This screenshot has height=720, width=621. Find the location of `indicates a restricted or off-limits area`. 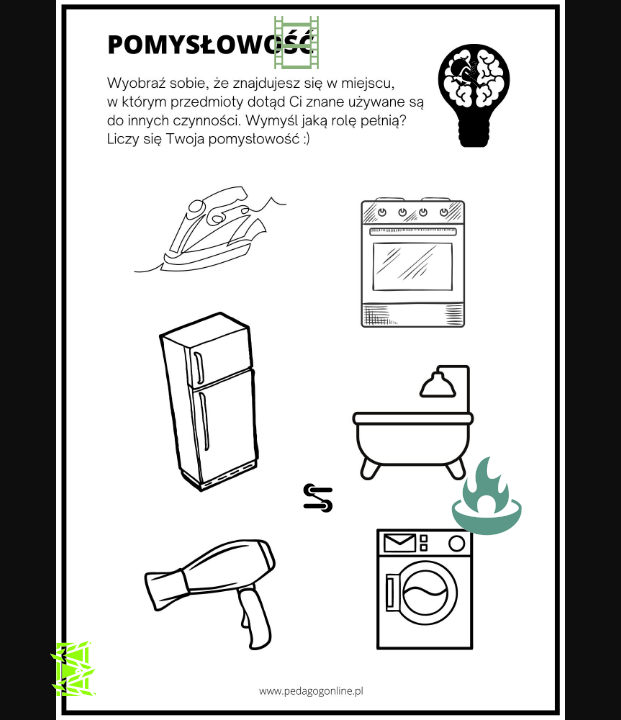

indicates a restricted or off-limits area is located at coordinates (72, 668).